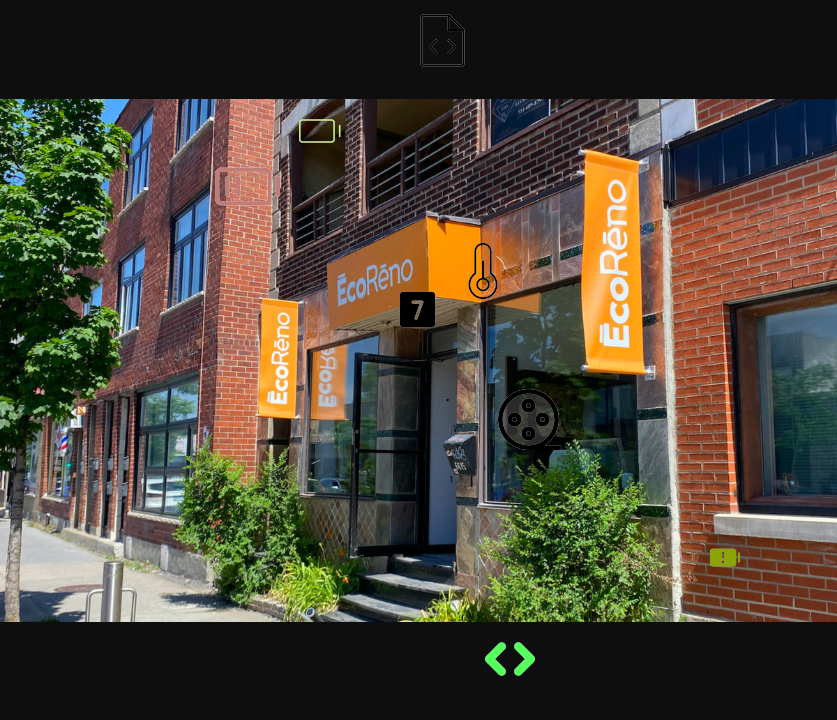 The height and width of the screenshot is (720, 837). Describe the element at coordinates (442, 40) in the screenshot. I see `view source code file` at that location.